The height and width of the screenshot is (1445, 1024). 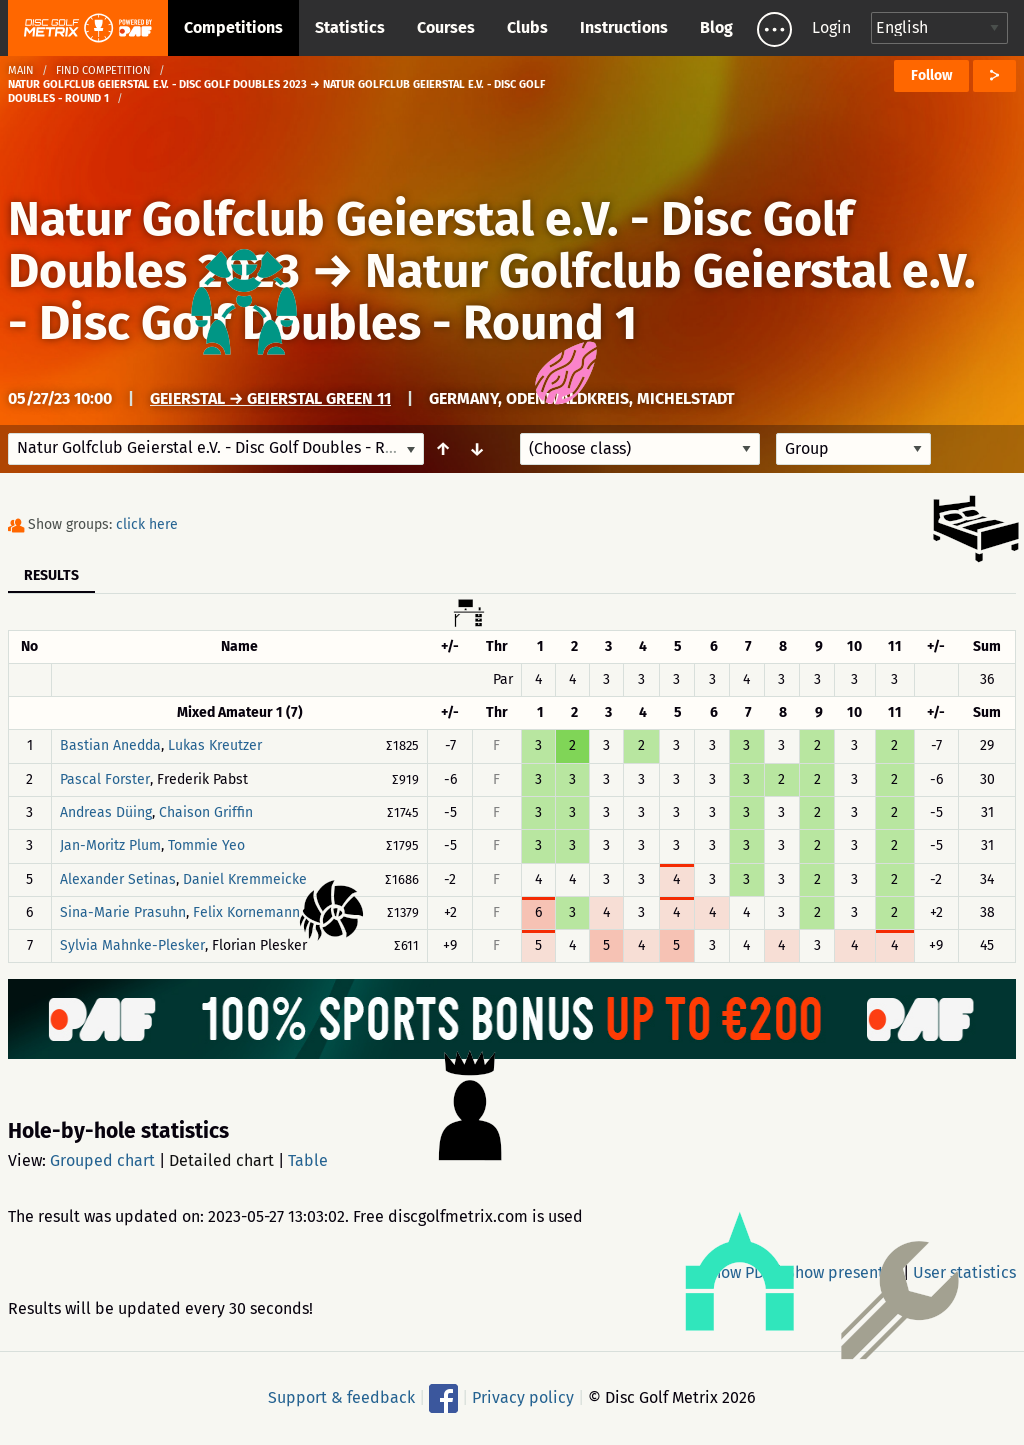 What do you see at coordinates (566, 373) in the screenshot?
I see `indicates almond or tree nut allergen warning` at bounding box center [566, 373].